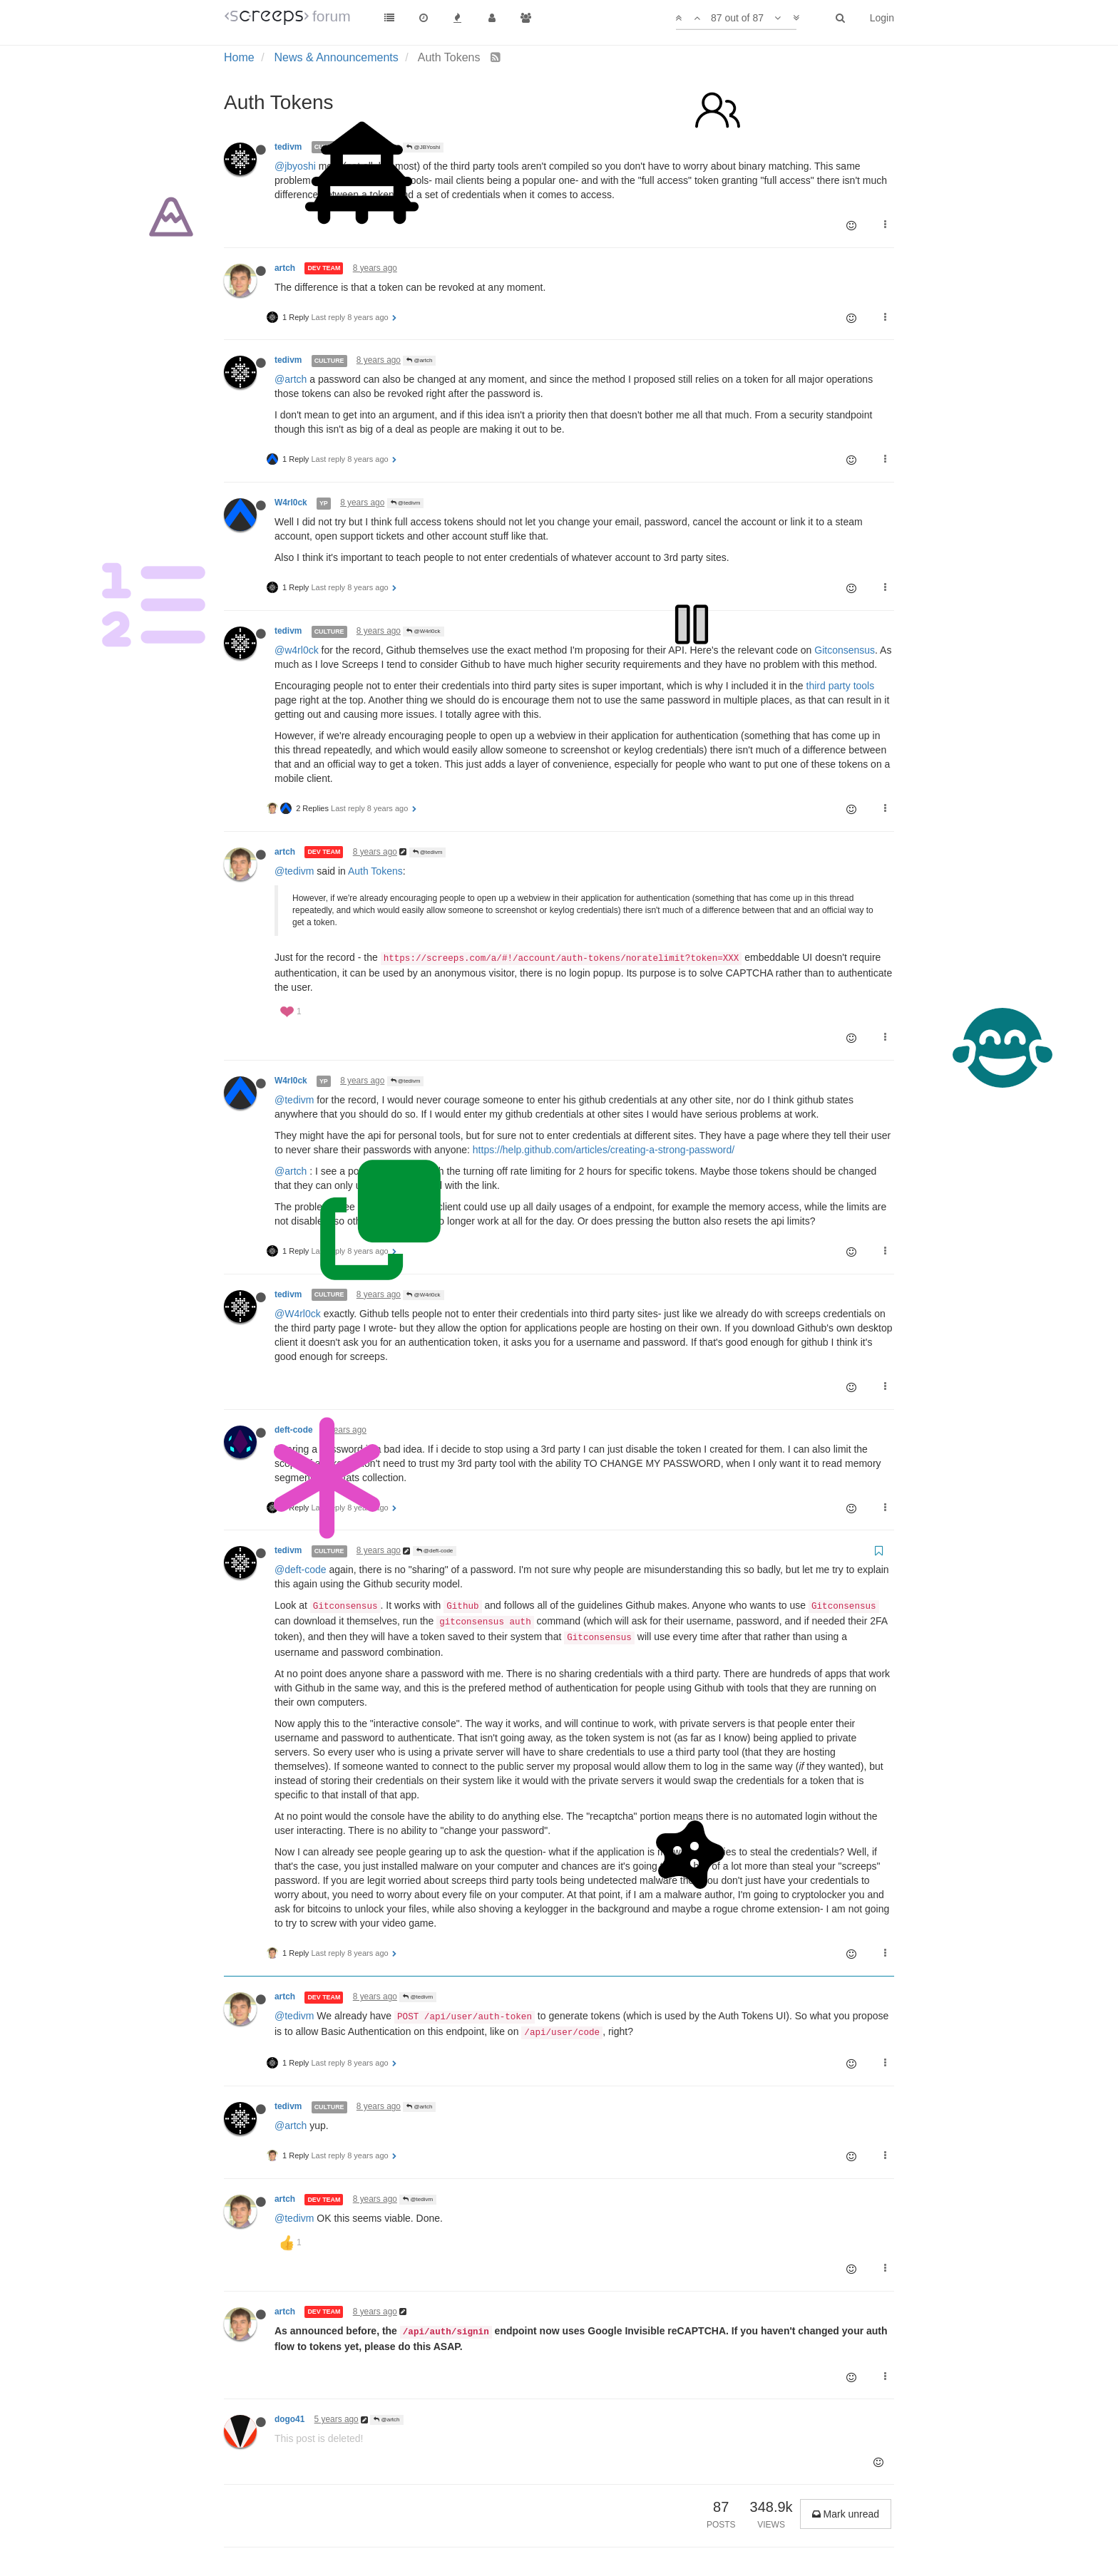 Image resolution: width=1118 pixels, height=2576 pixels. Describe the element at coordinates (717, 110) in the screenshot. I see `view team members or collaborators` at that location.